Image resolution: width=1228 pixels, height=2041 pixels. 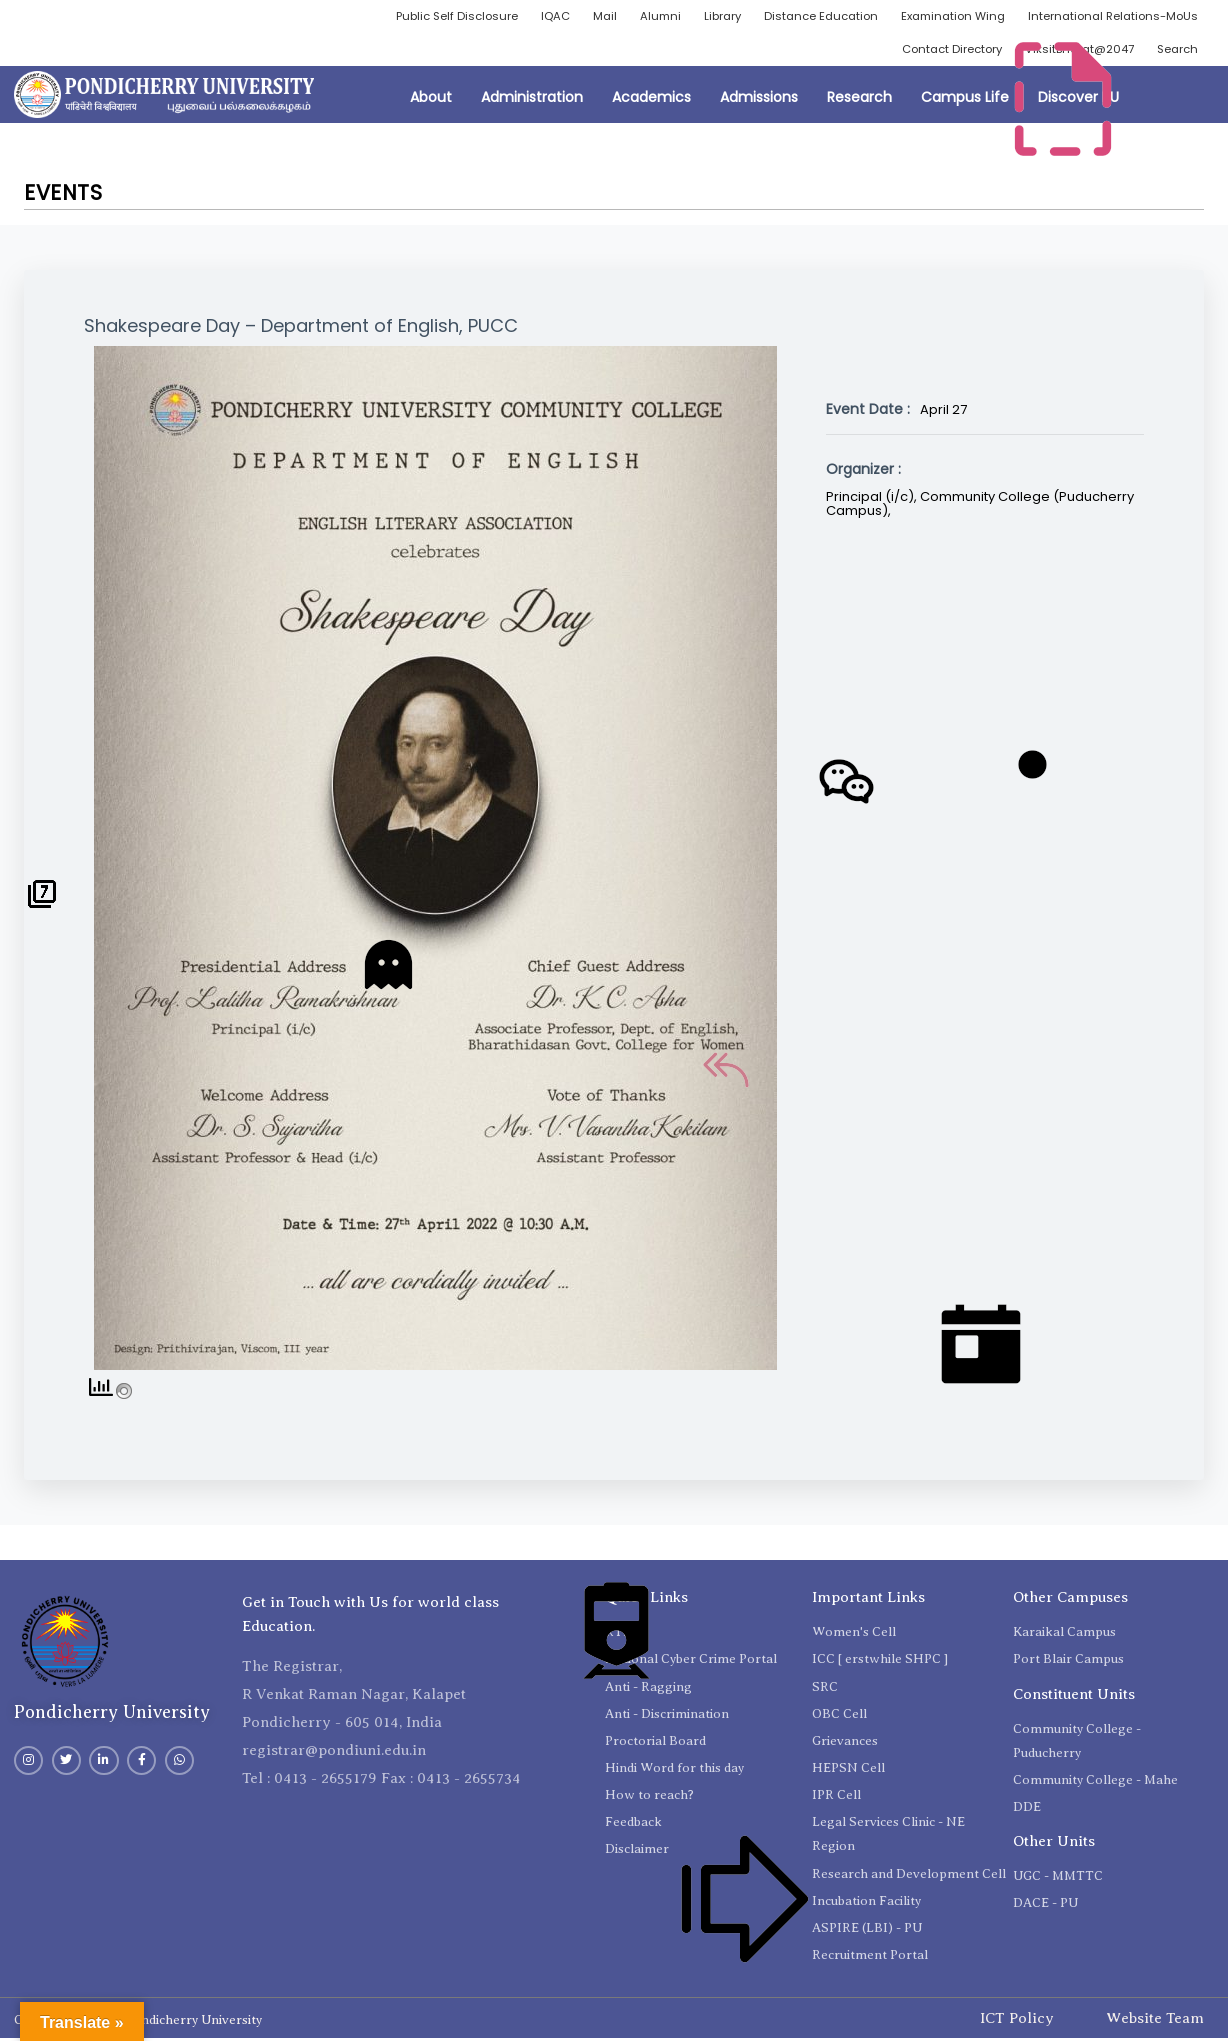 I want to click on view today's date or events, so click(x=981, y=1344).